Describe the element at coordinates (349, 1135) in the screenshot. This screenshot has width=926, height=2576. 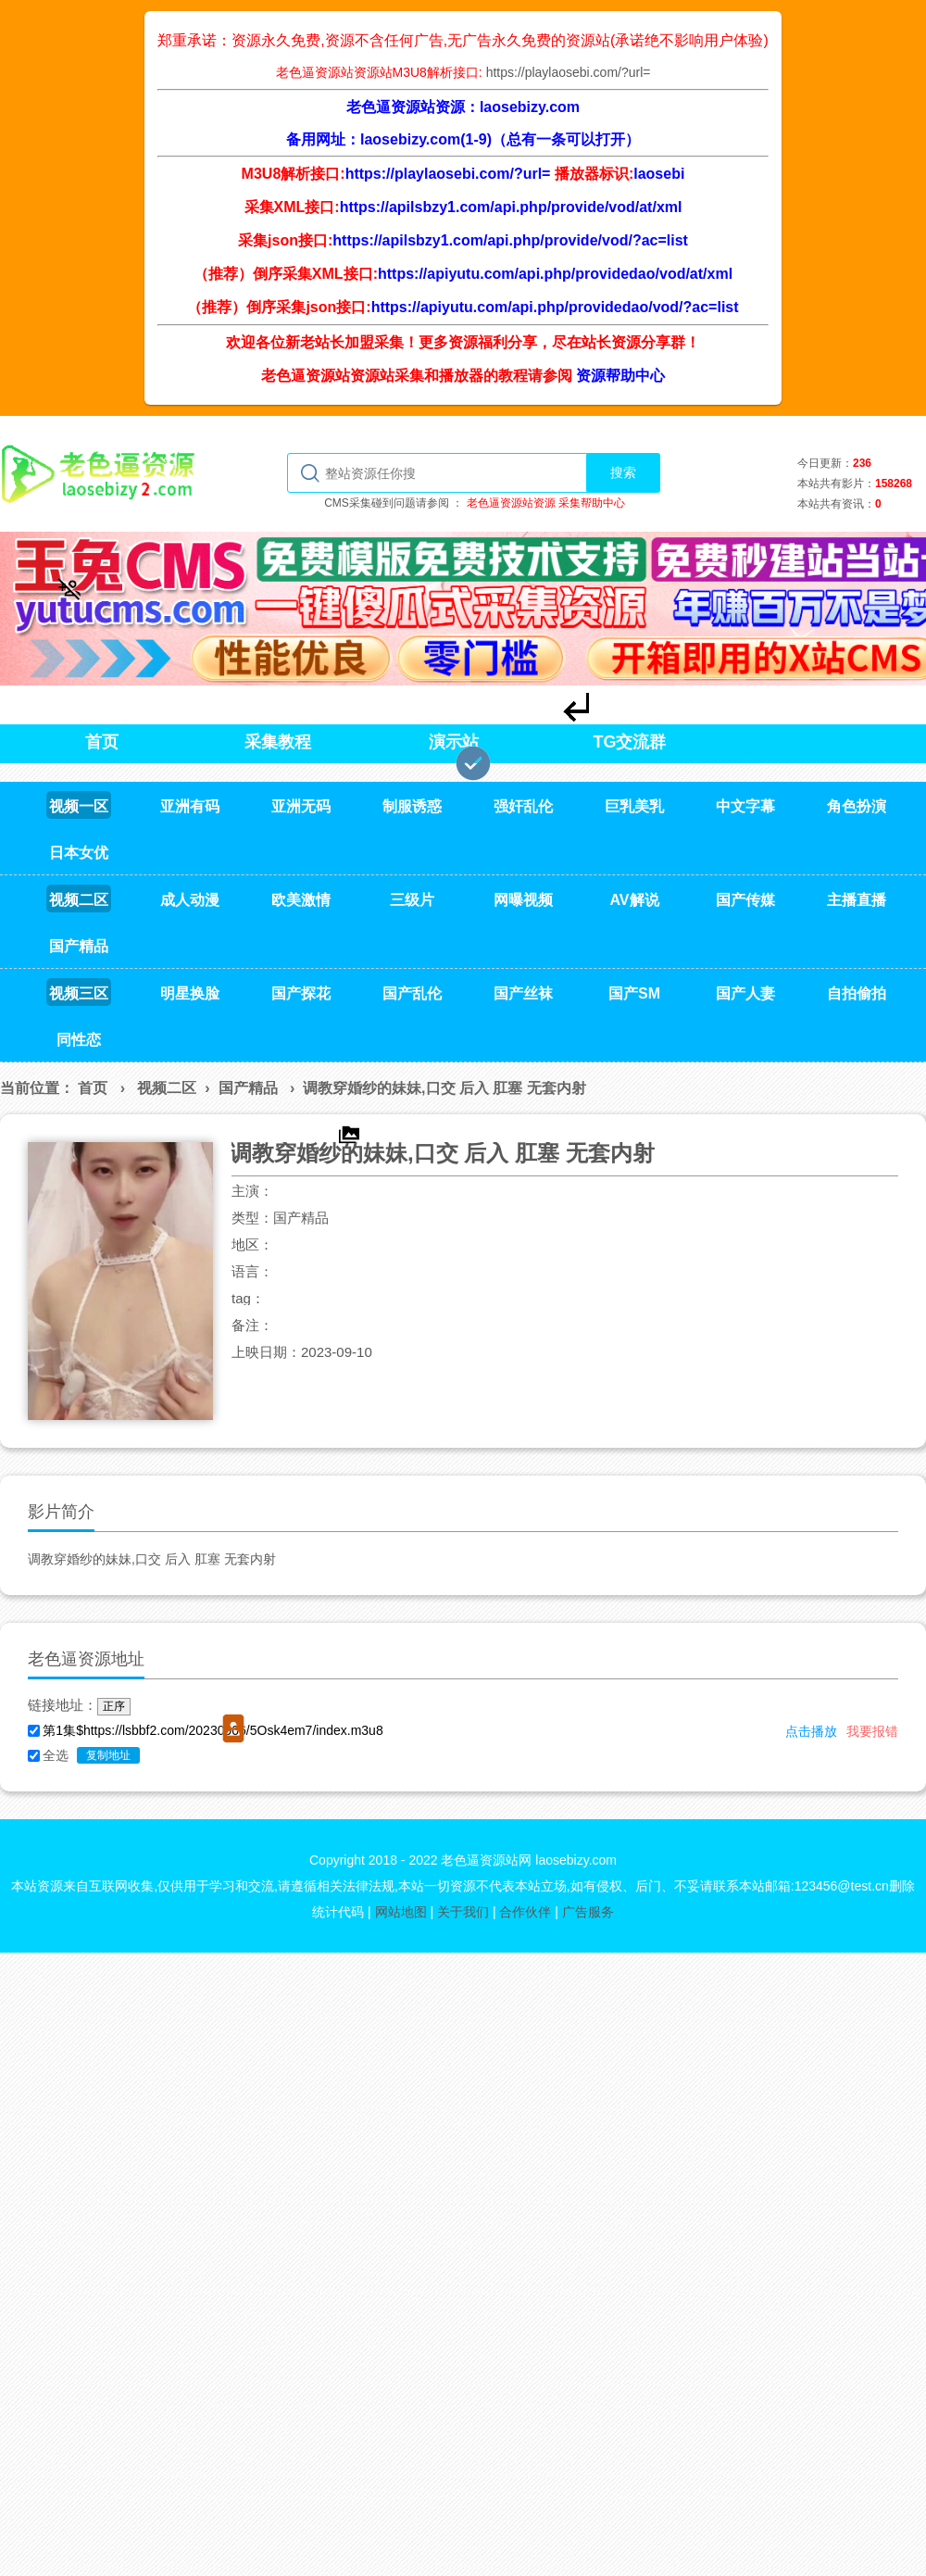
I see `access photo and video library` at that location.